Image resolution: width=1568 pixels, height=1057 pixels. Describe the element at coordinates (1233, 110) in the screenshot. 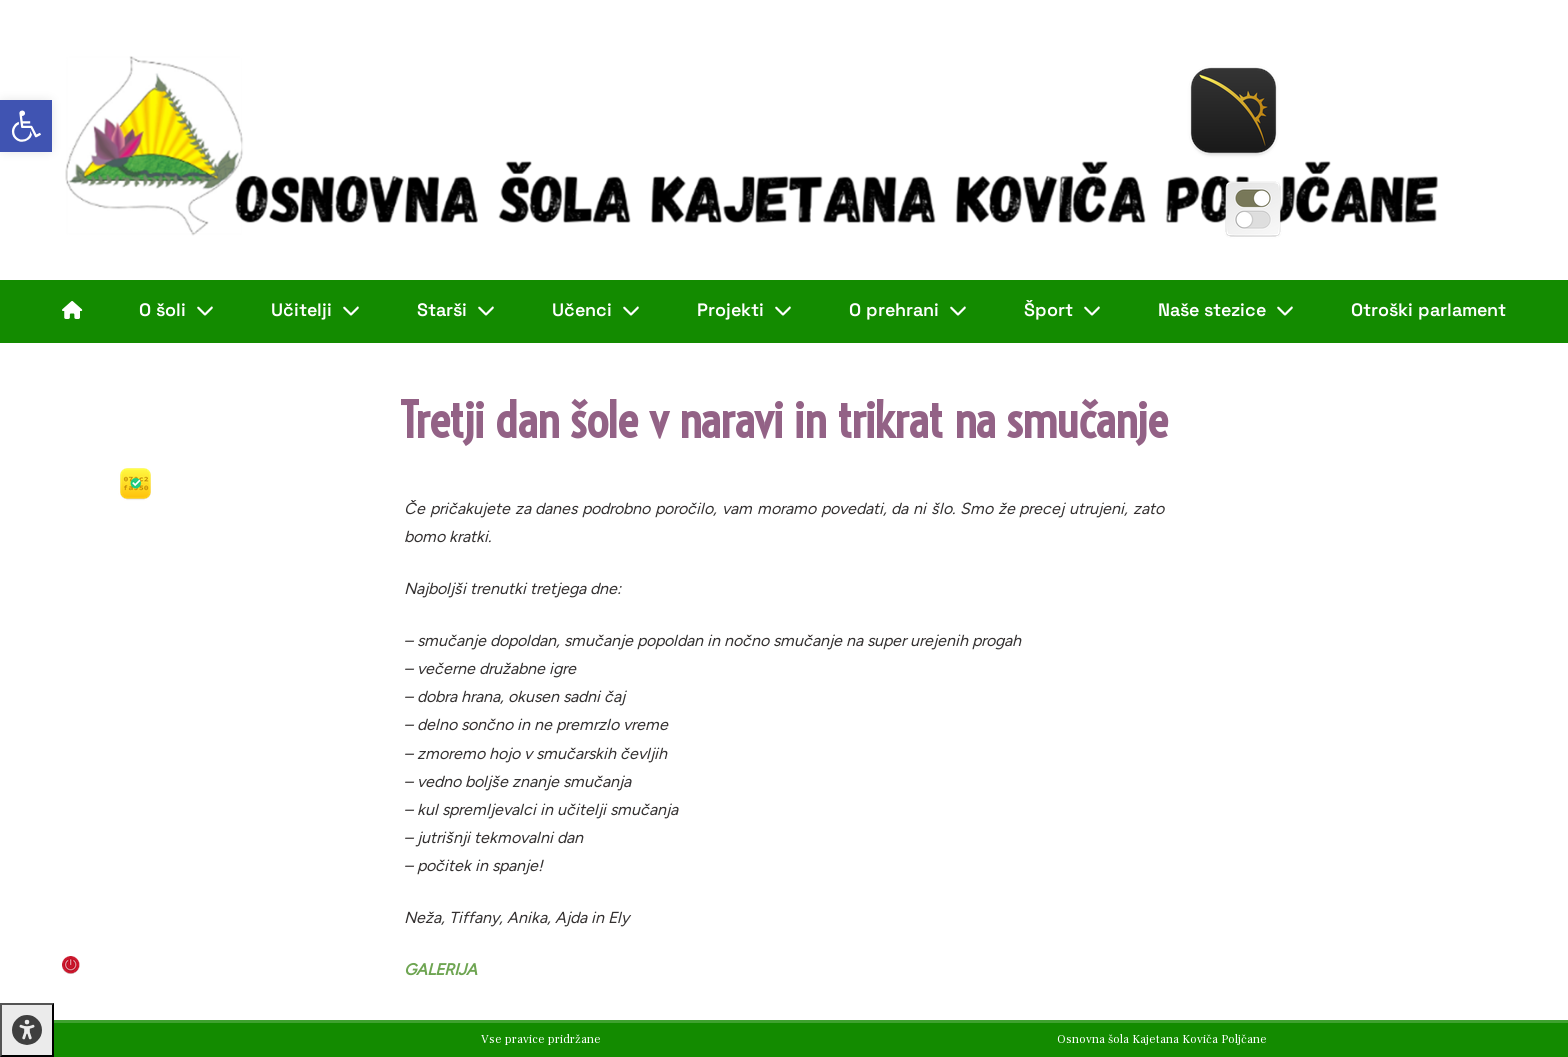

I see `launch the starbound game` at that location.